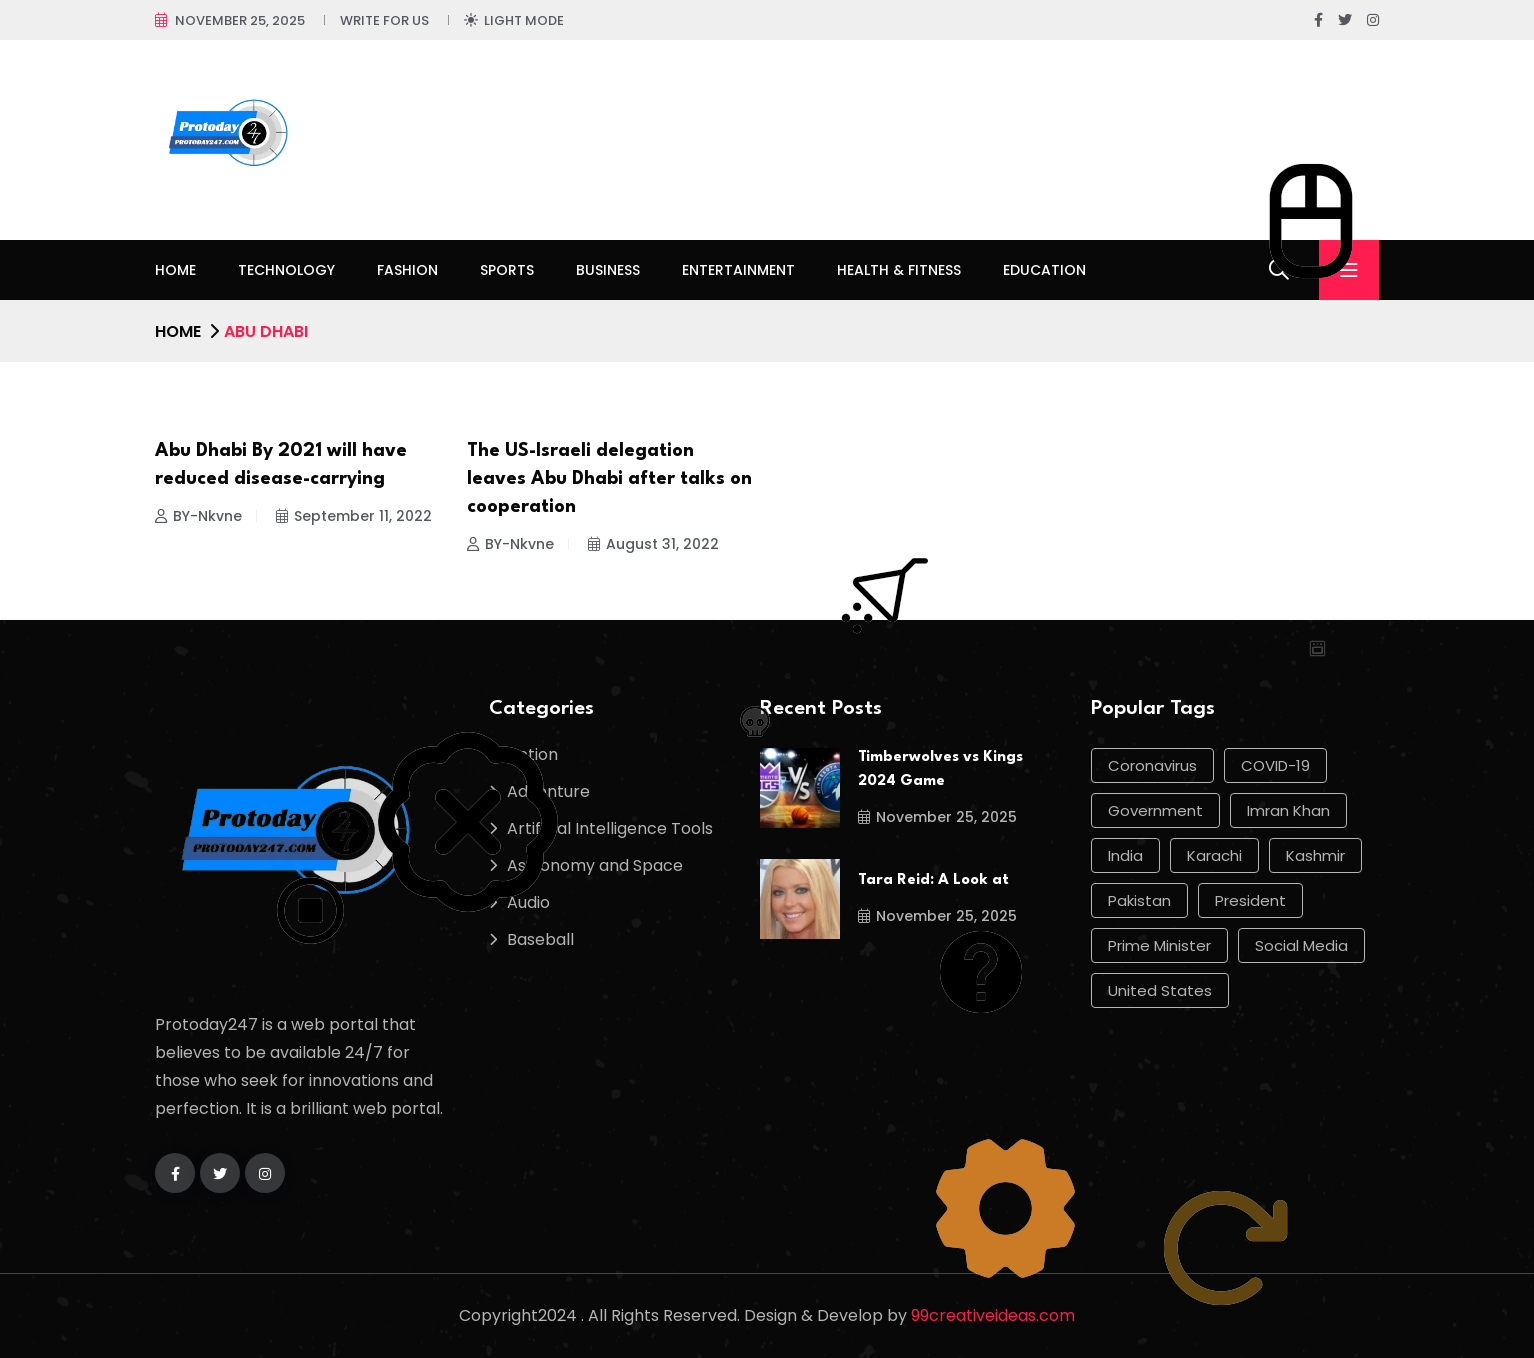  What do you see at coordinates (1005, 1208) in the screenshot?
I see `open settings` at bounding box center [1005, 1208].